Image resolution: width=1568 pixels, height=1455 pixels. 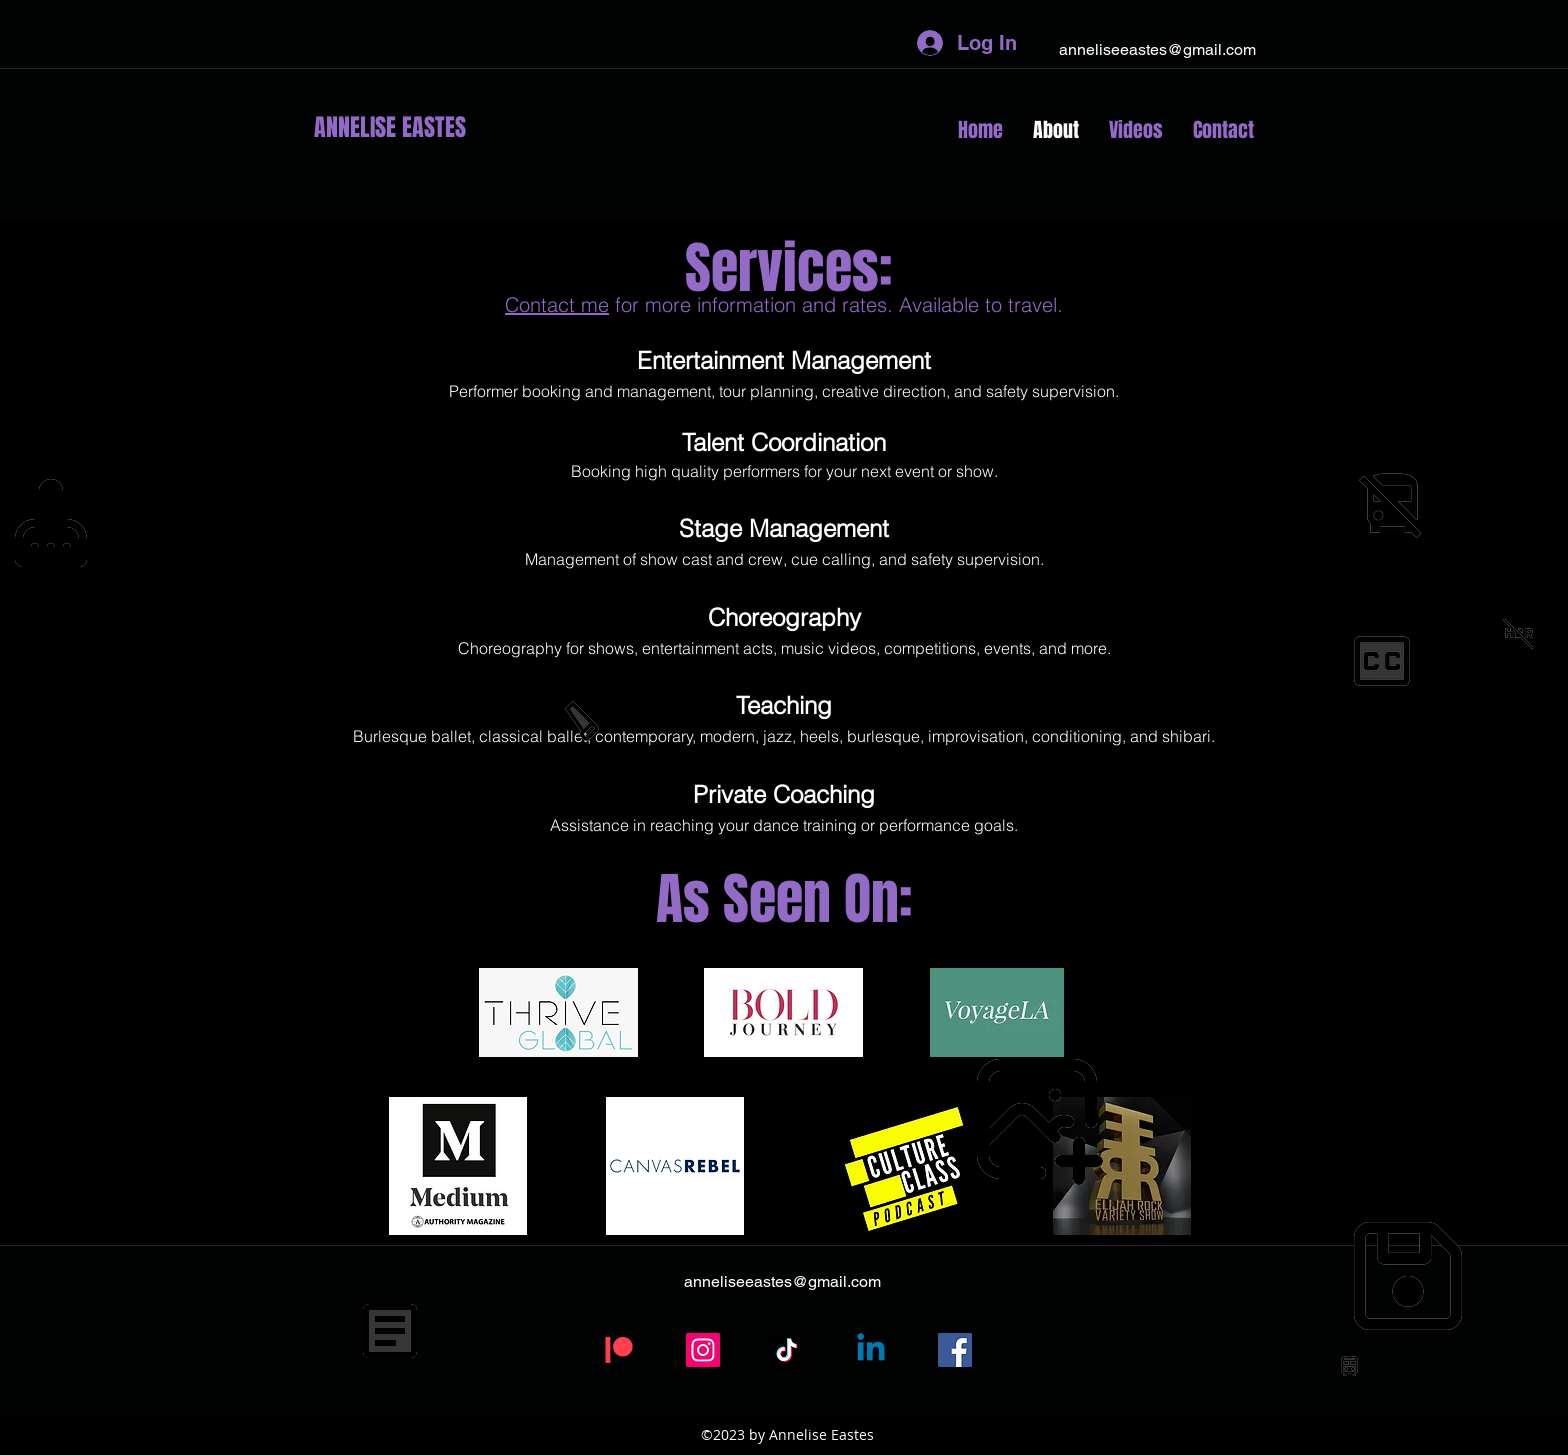 What do you see at coordinates (1349, 1366) in the screenshot?
I see `view train schedules or routes` at bounding box center [1349, 1366].